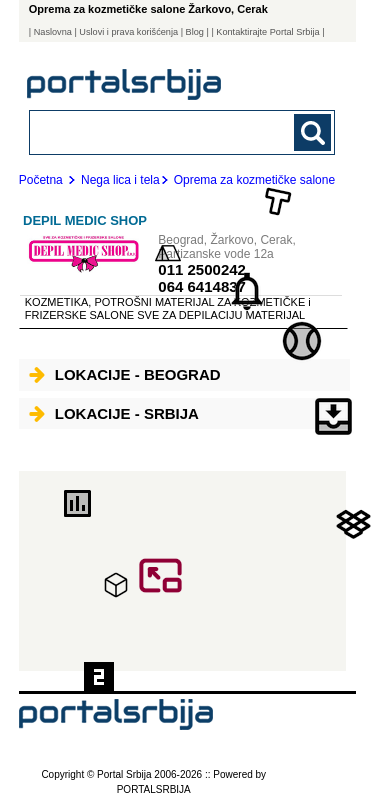  I want to click on view 3D model or object, so click(116, 585).